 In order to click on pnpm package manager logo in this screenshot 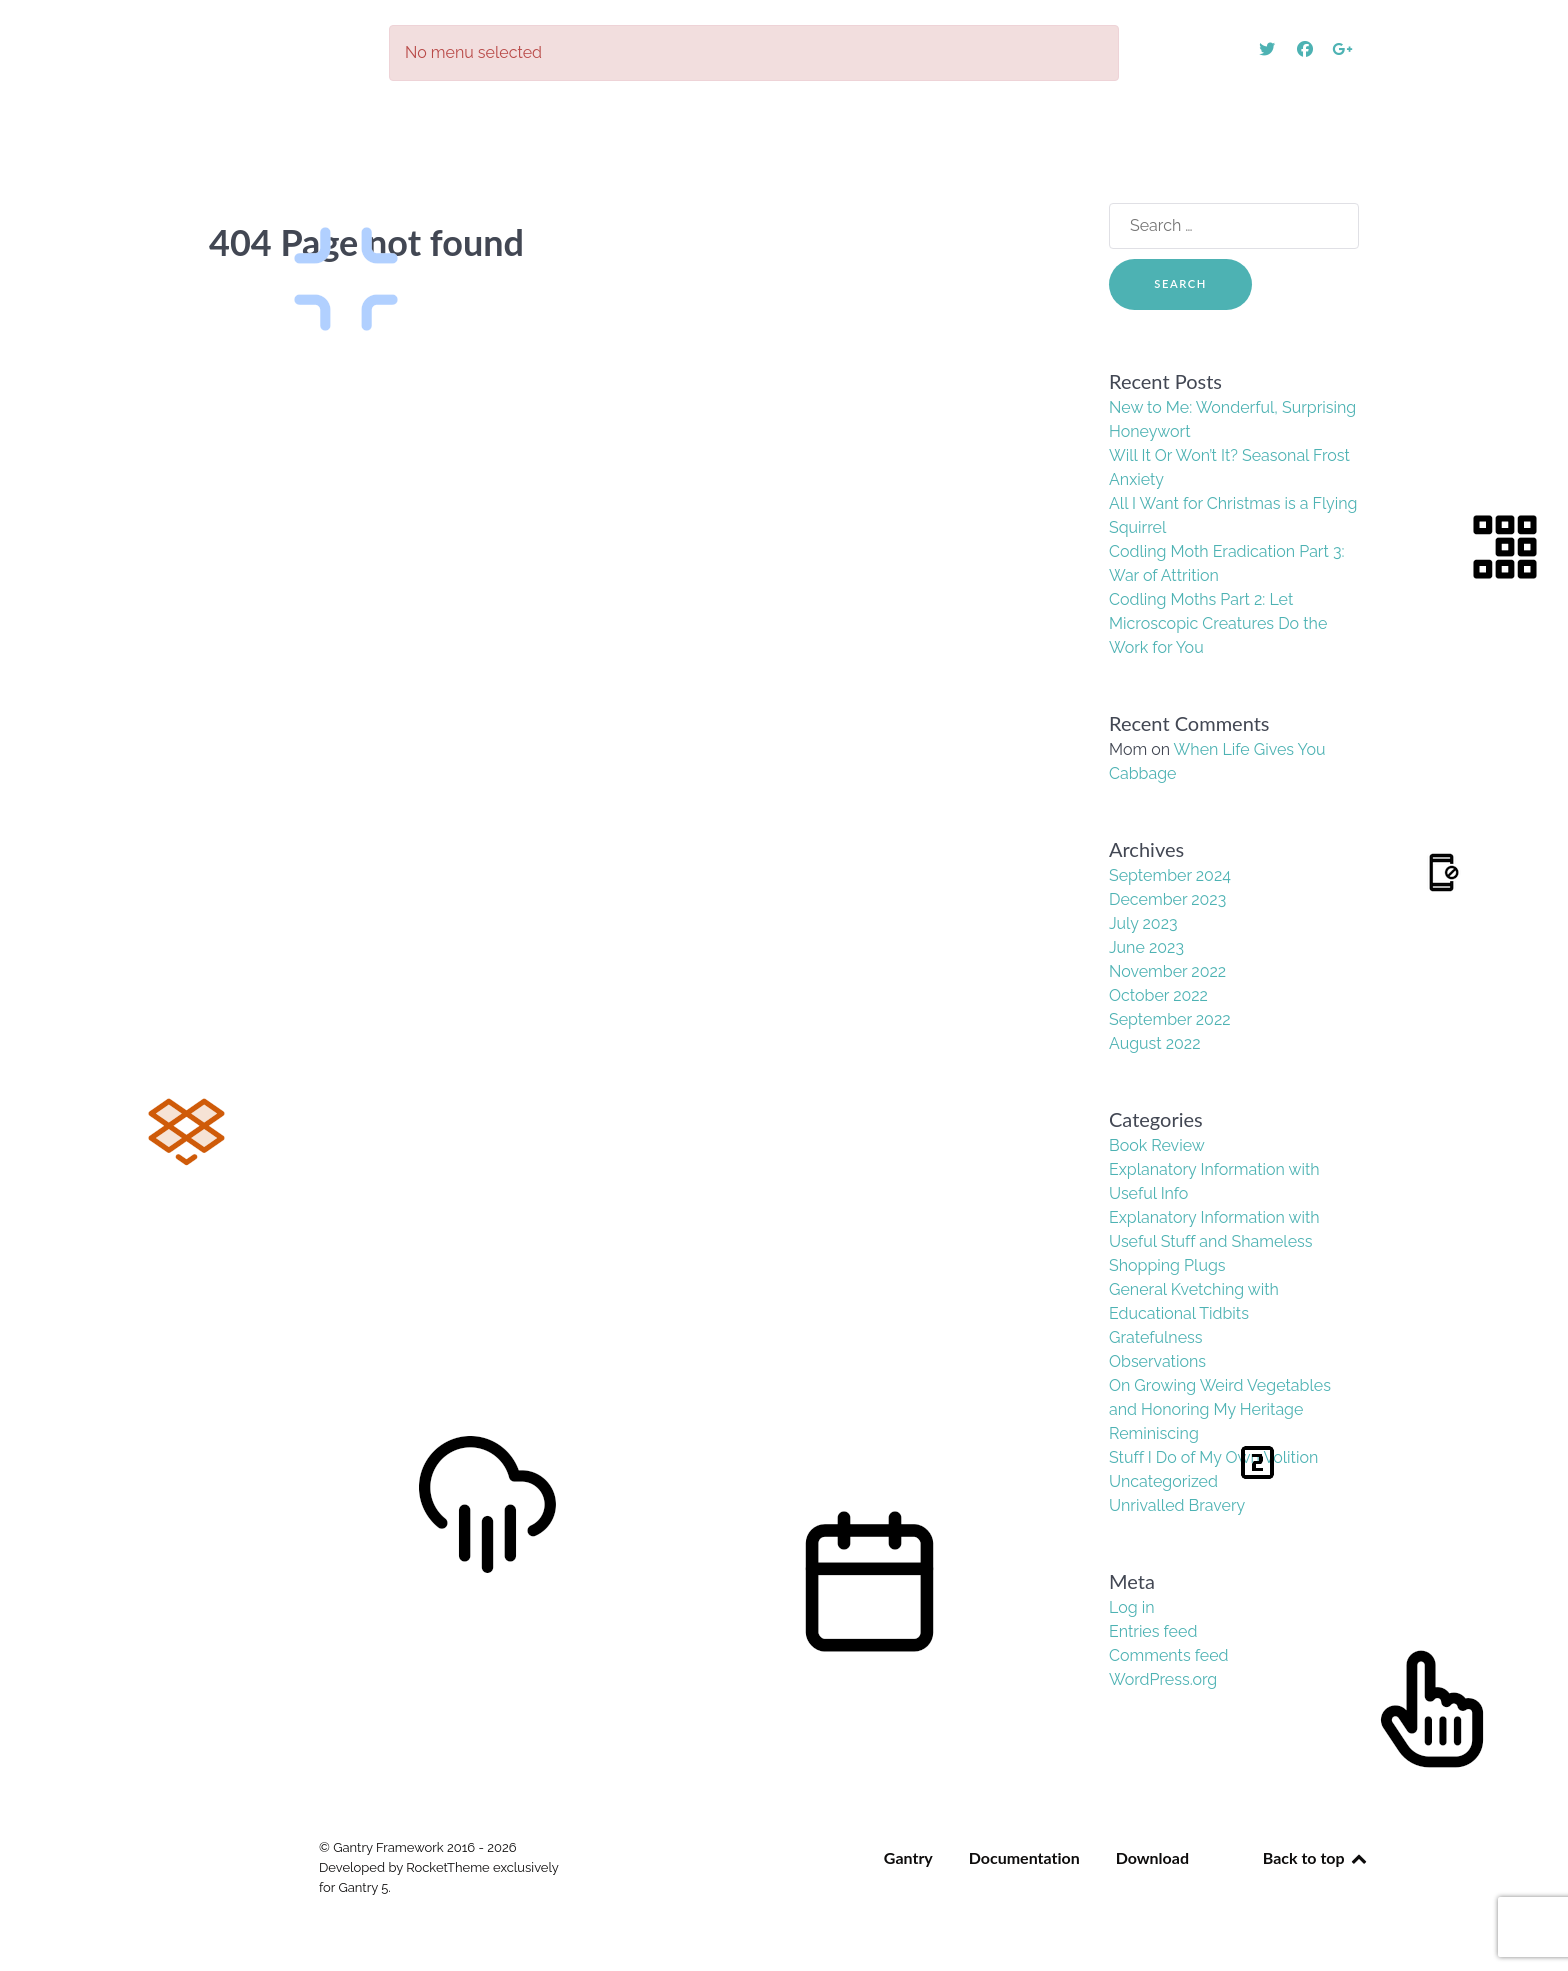, I will do `click(1505, 547)`.